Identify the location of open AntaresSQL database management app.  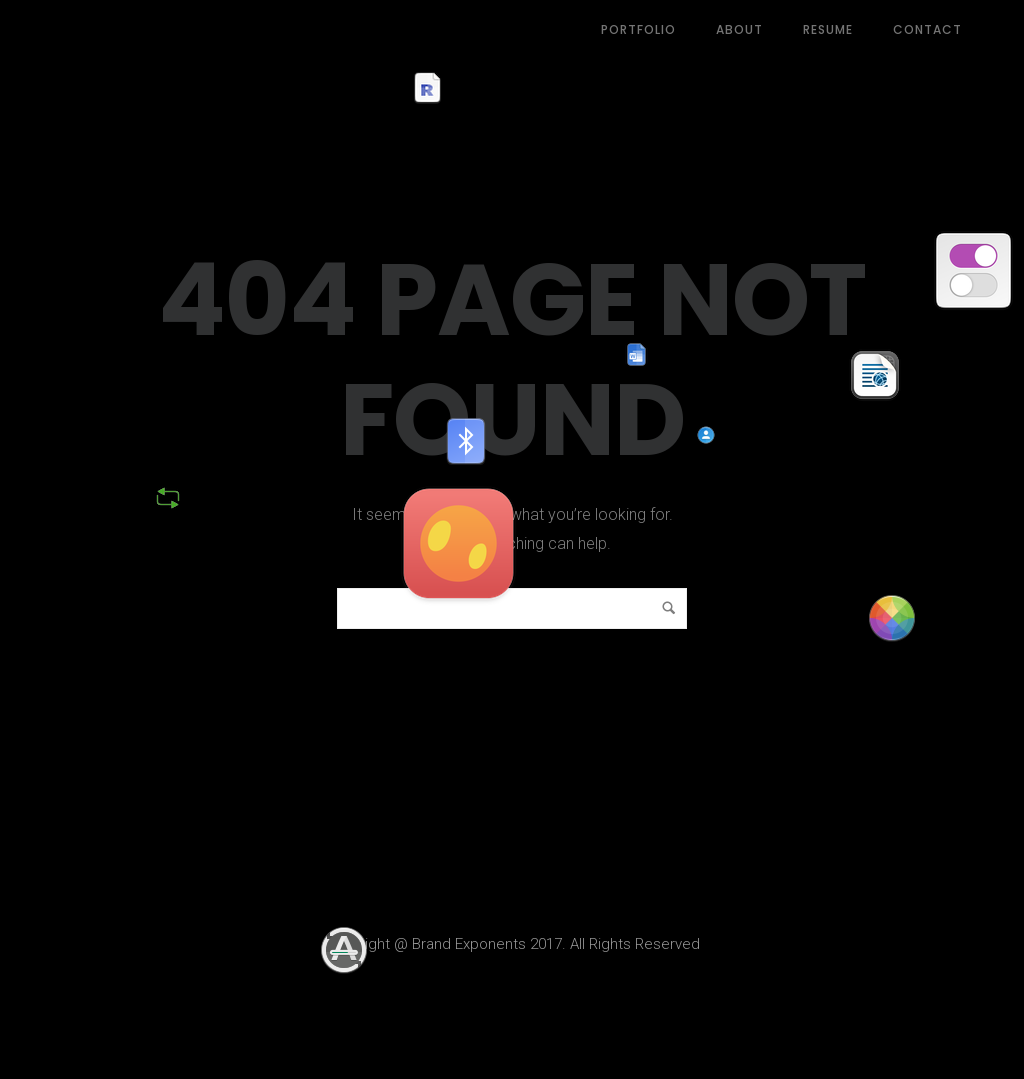
(458, 543).